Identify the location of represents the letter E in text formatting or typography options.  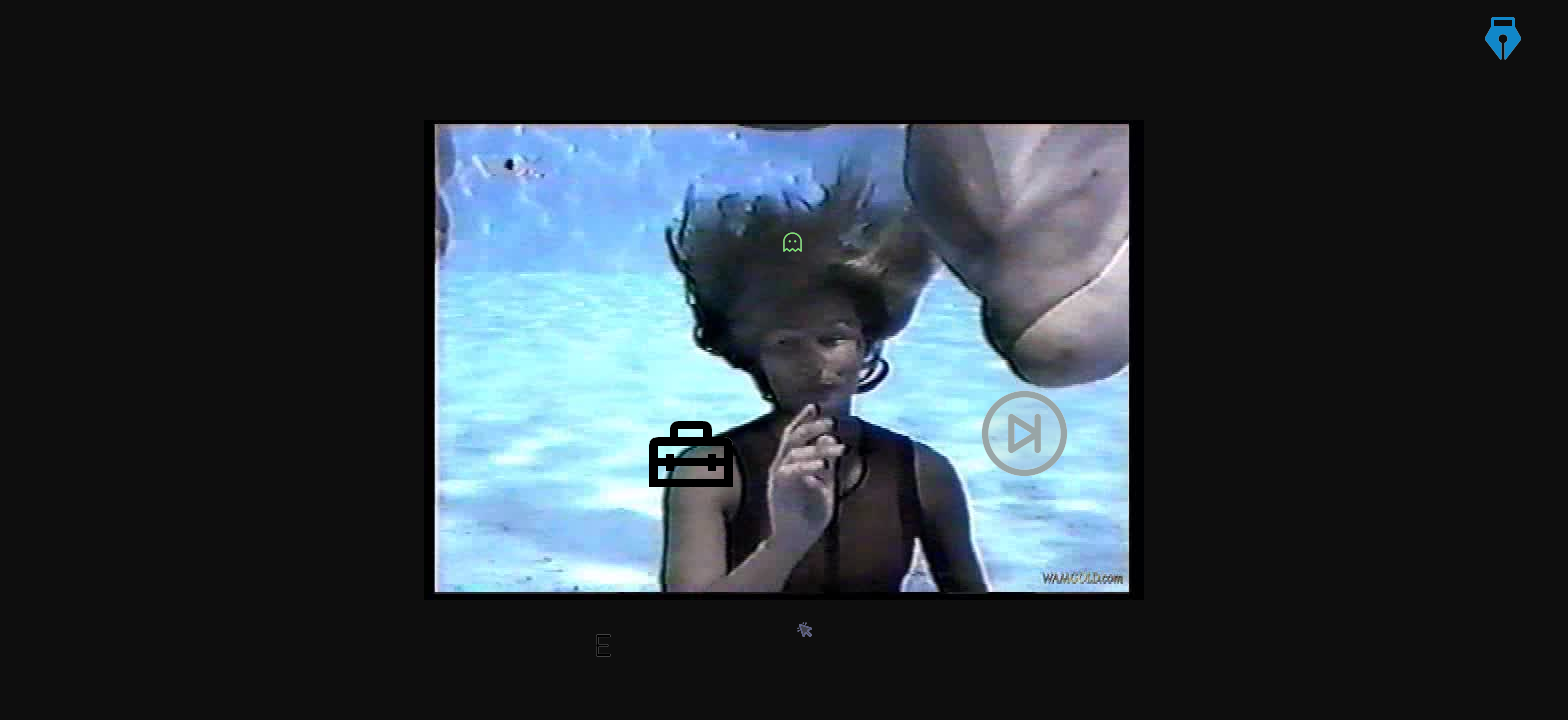
(603, 645).